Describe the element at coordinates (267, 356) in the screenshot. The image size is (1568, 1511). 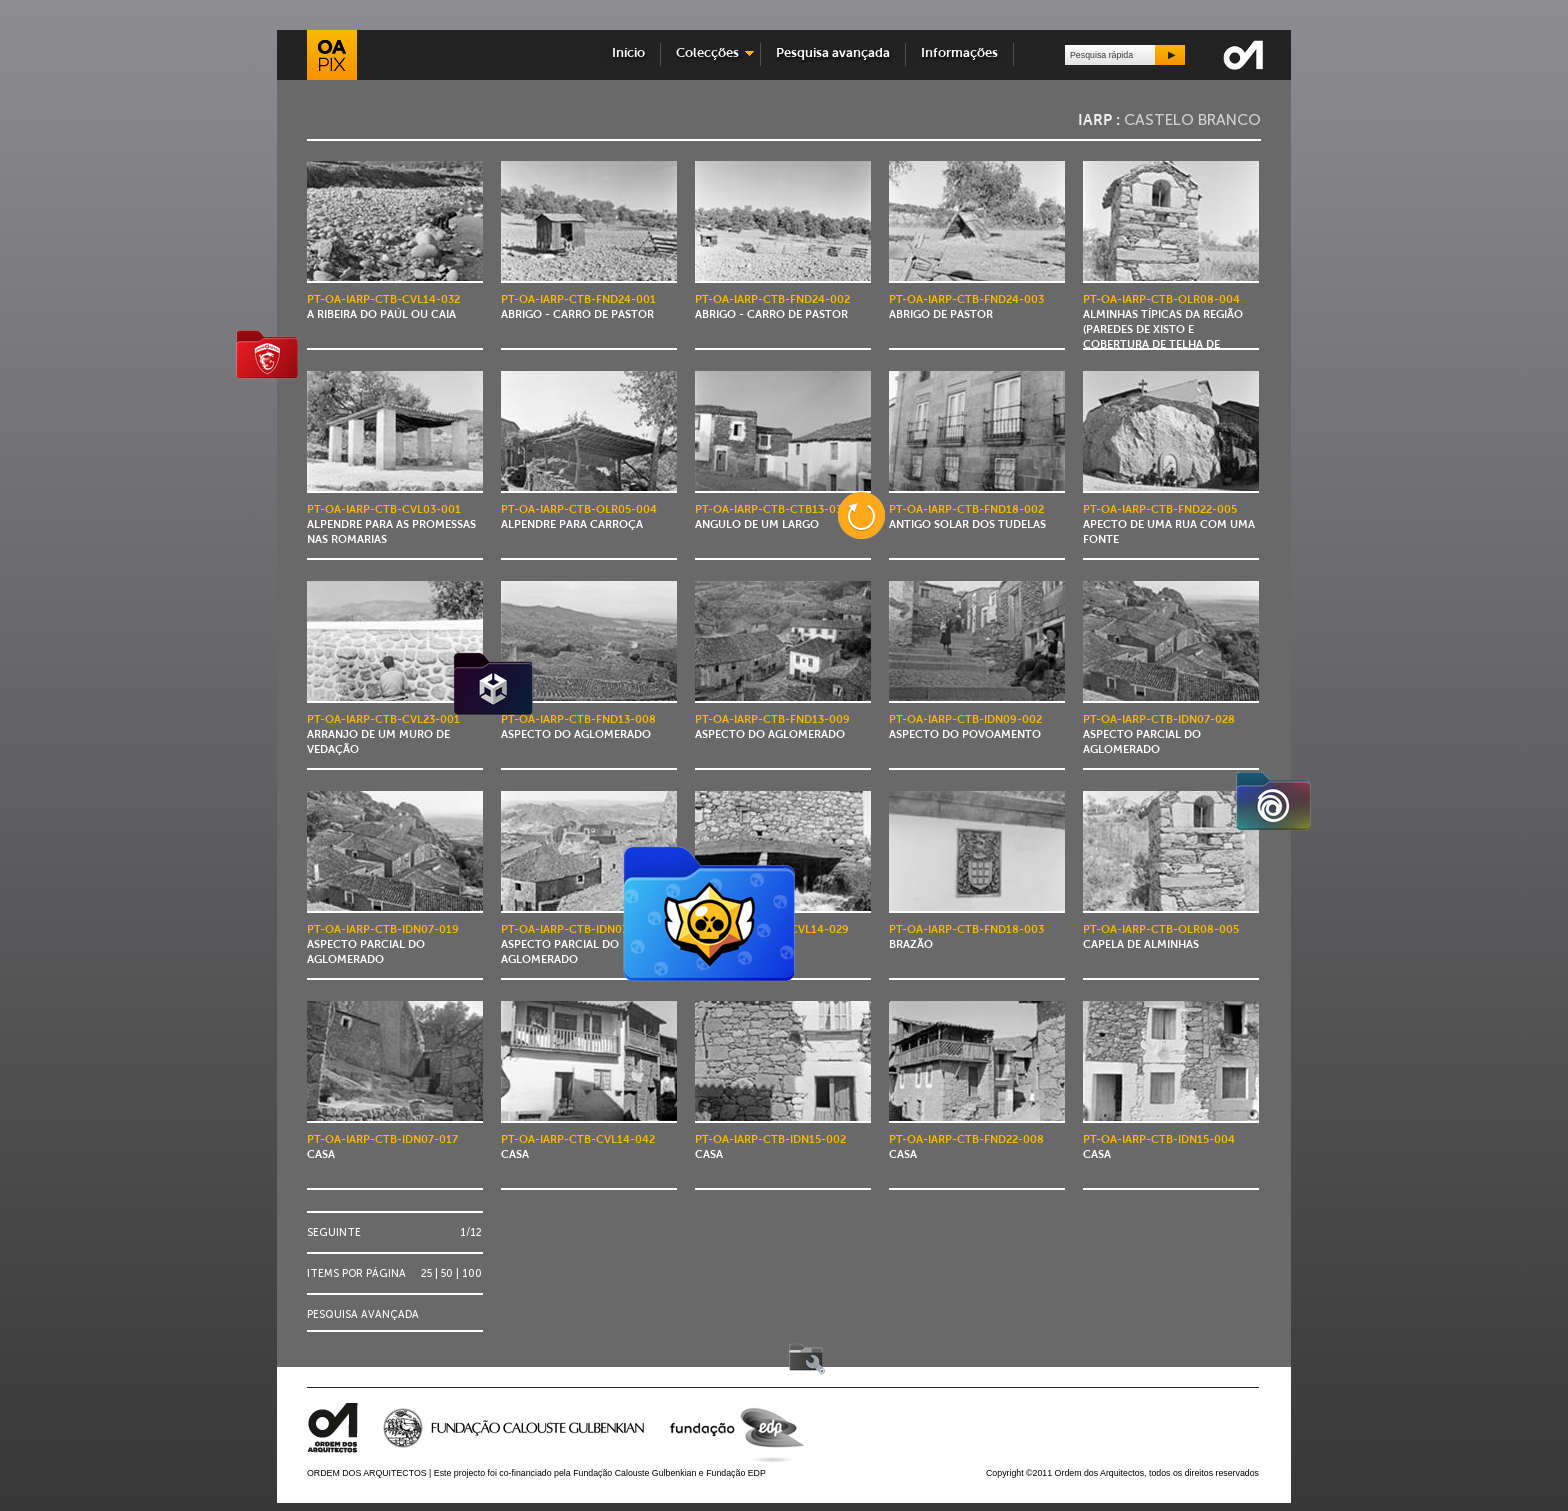
I see `open folder containing MSI software or drivers` at that location.